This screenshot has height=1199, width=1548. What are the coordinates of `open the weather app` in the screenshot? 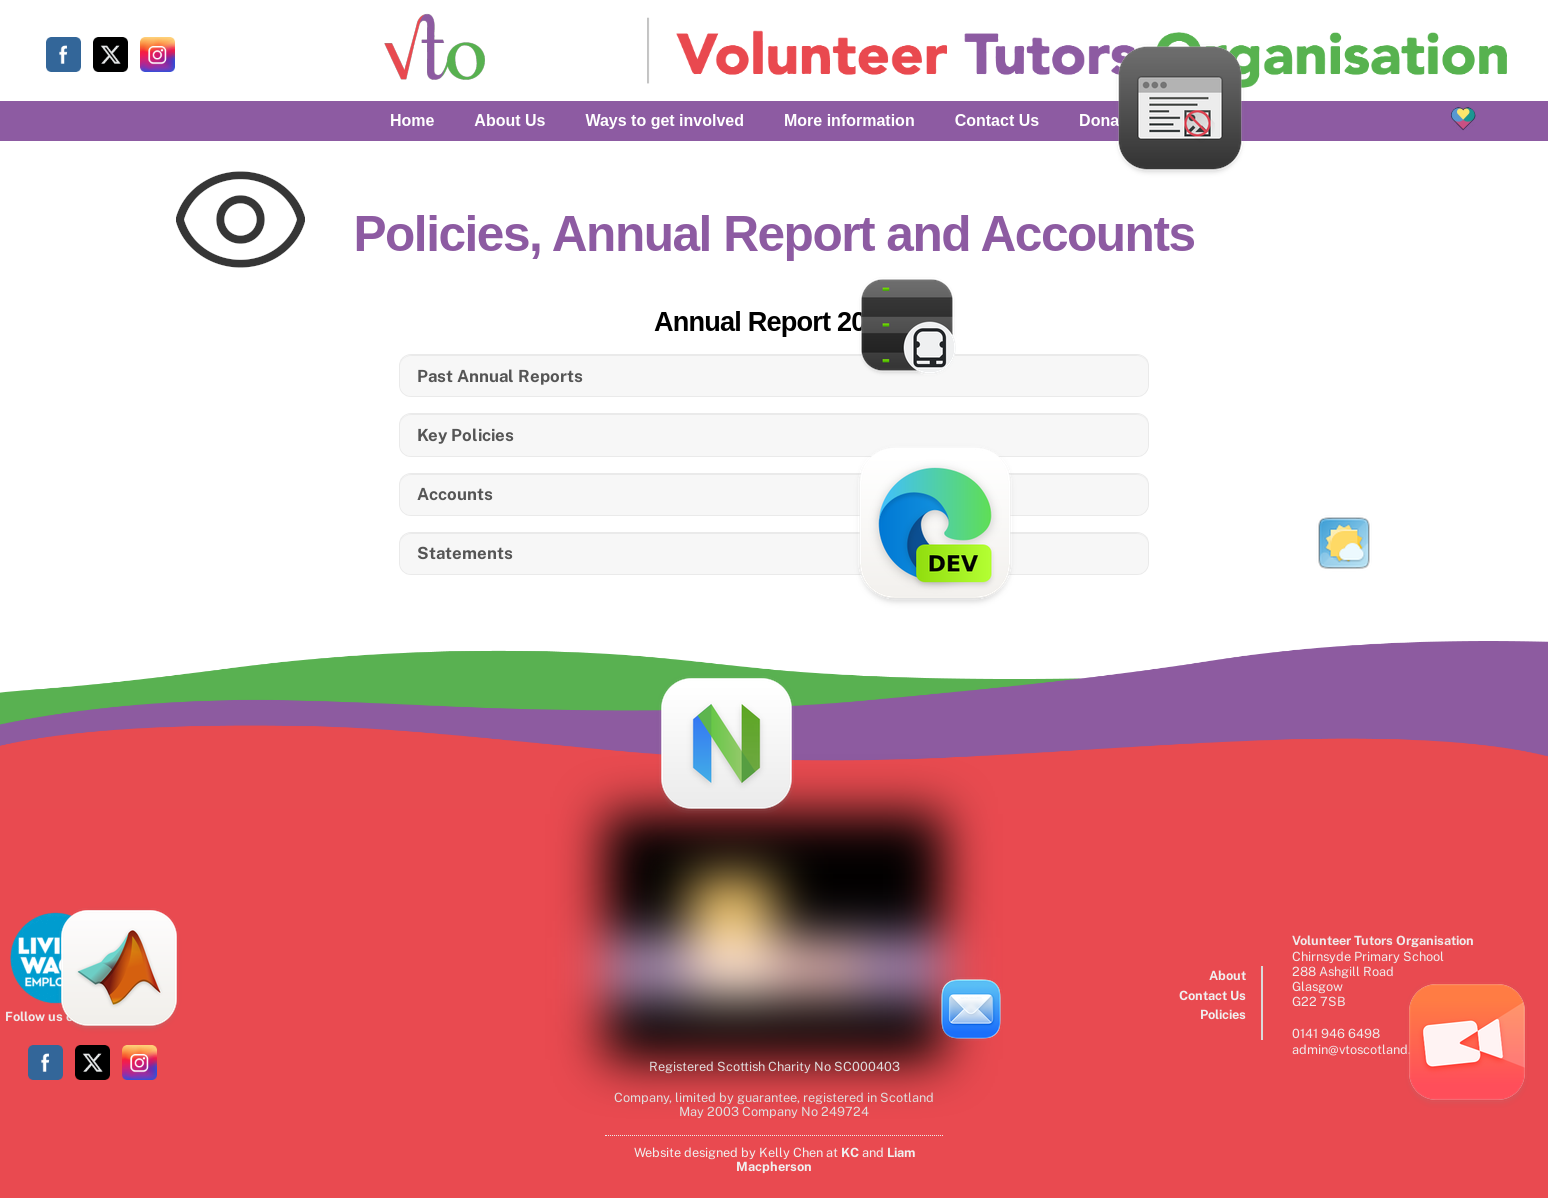 It's located at (1344, 543).